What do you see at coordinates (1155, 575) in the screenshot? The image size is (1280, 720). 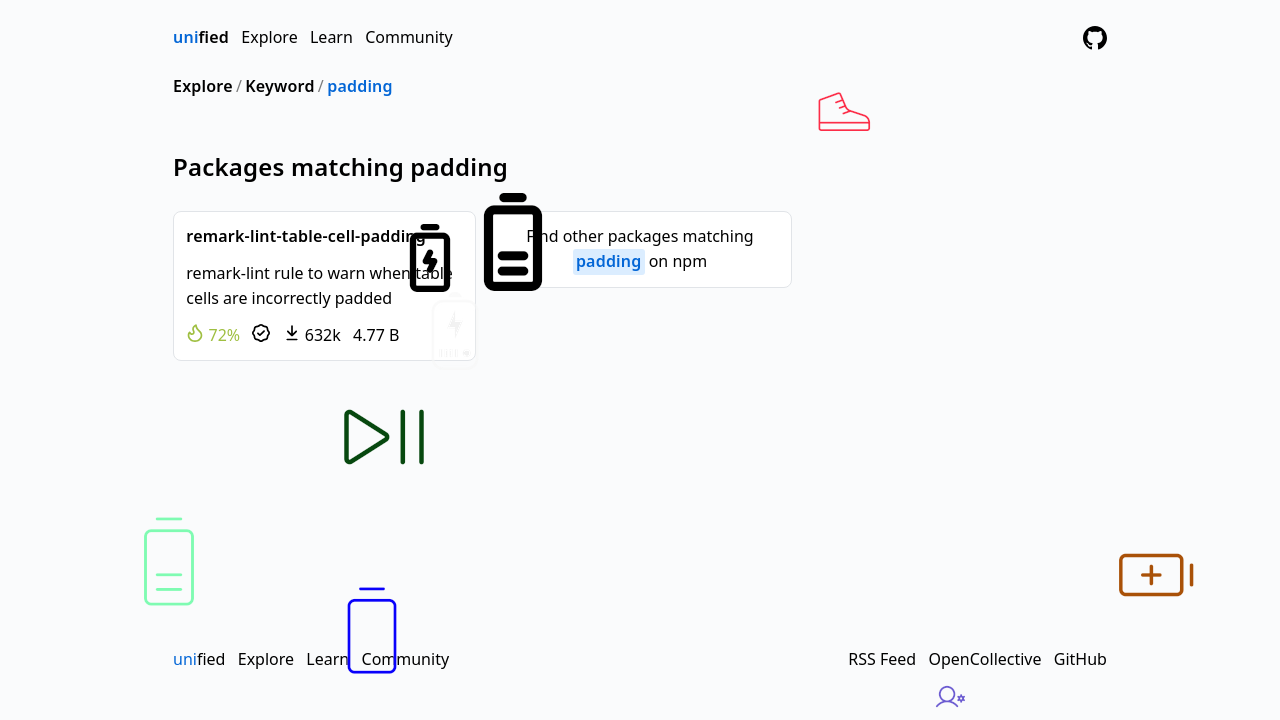 I see `add or extend battery life` at bounding box center [1155, 575].